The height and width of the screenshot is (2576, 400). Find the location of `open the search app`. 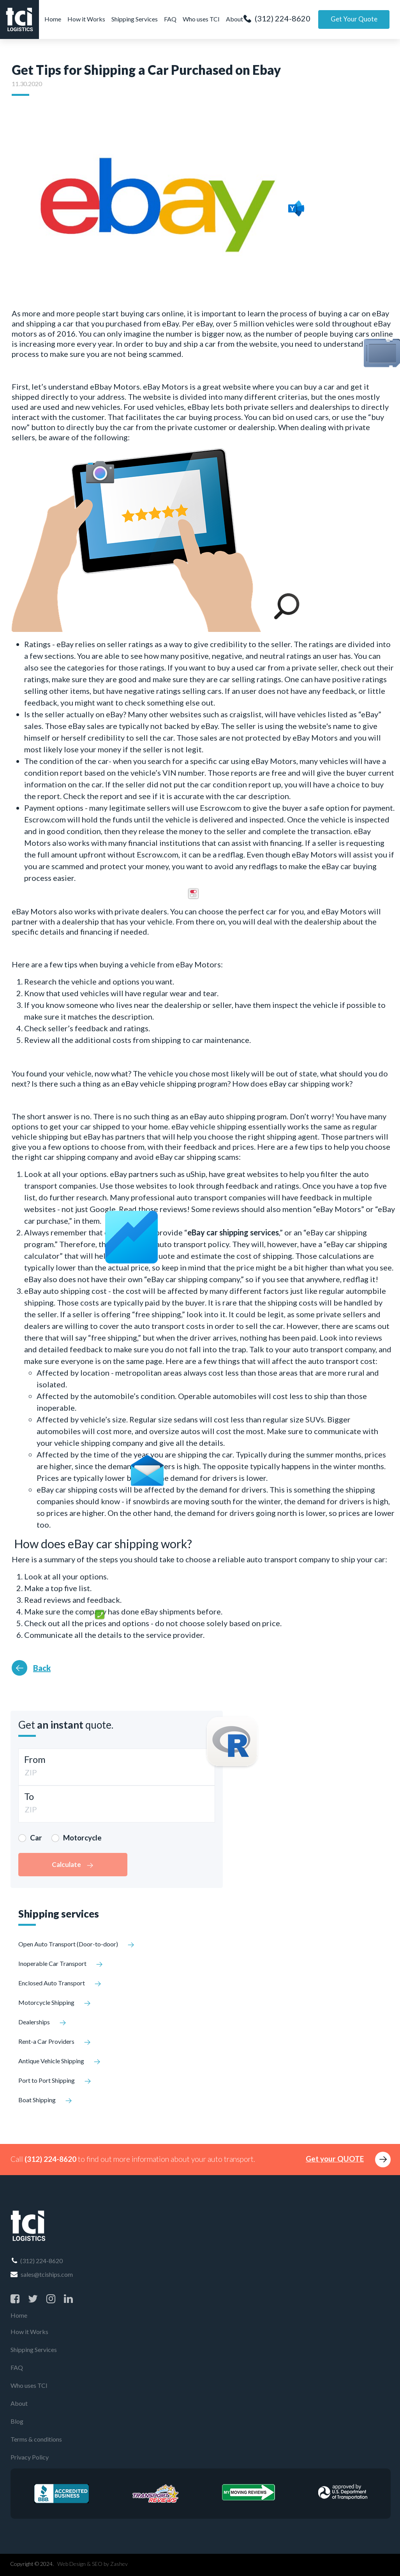

open the search app is located at coordinates (287, 606).